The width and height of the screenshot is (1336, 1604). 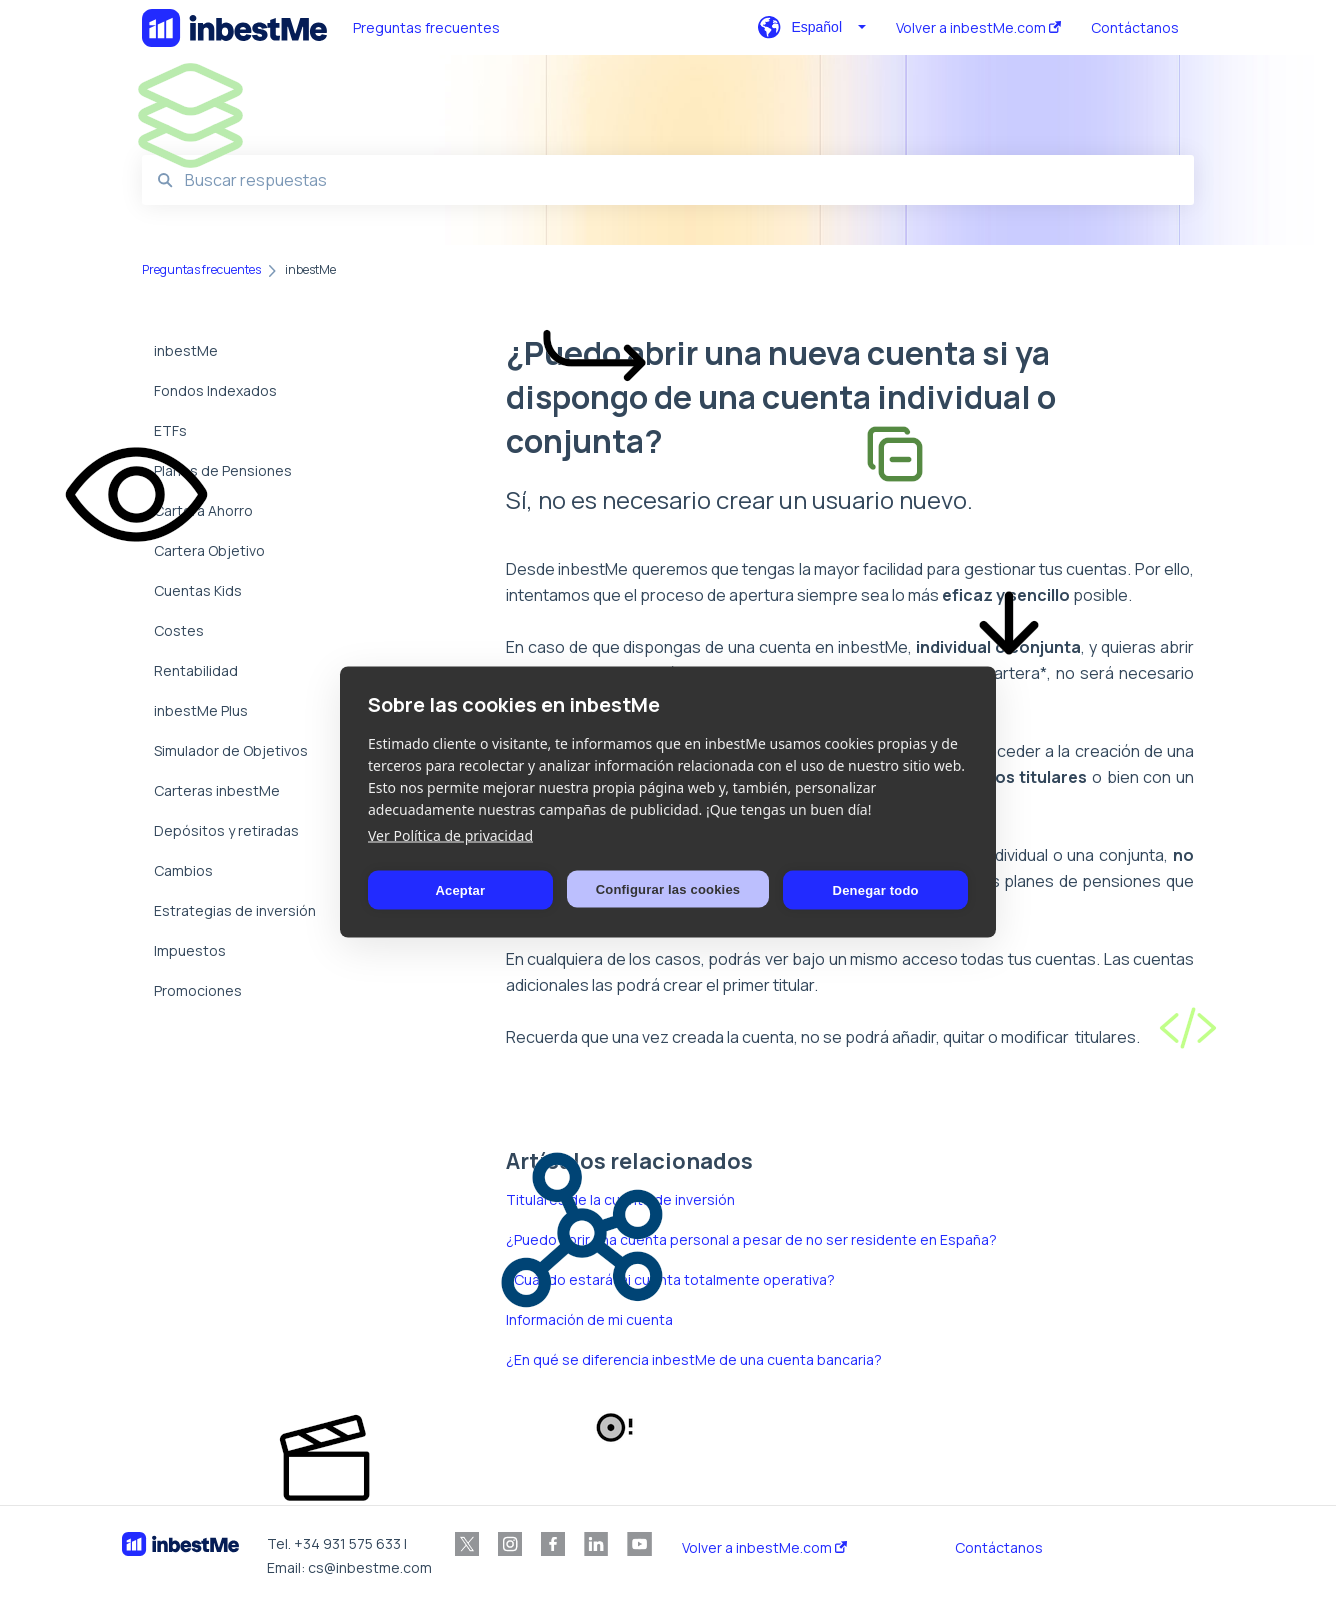 What do you see at coordinates (1009, 623) in the screenshot?
I see `scroll down or view more content` at bounding box center [1009, 623].